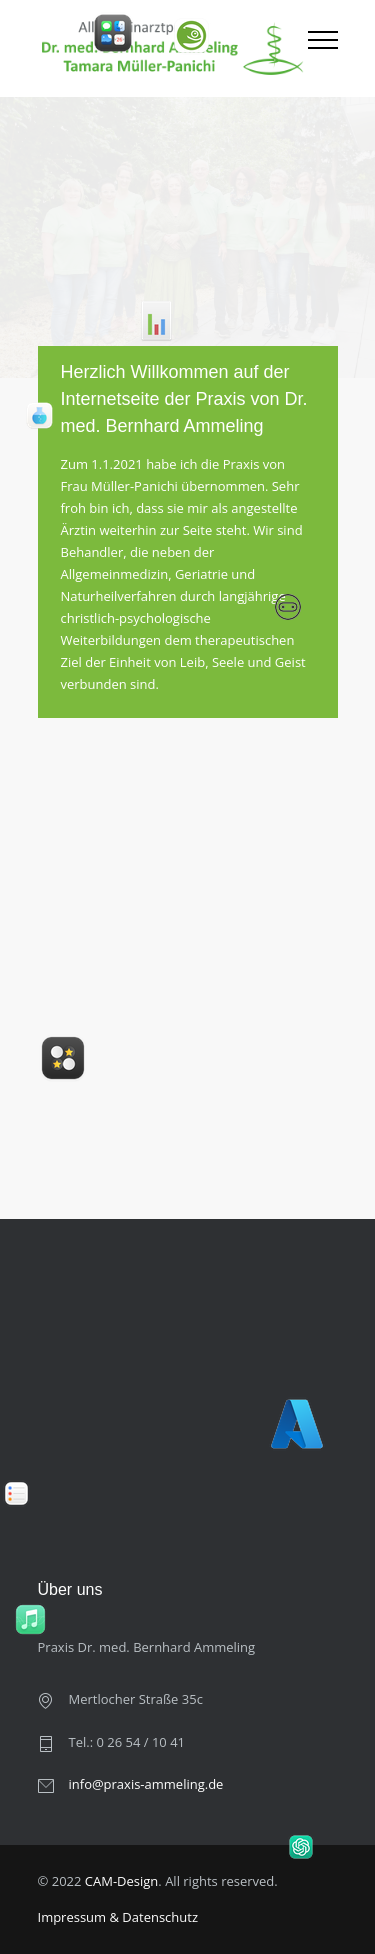 The width and height of the screenshot is (375, 1954). What do you see at coordinates (113, 33) in the screenshot?
I see `preview and browse installed app icons` at bounding box center [113, 33].